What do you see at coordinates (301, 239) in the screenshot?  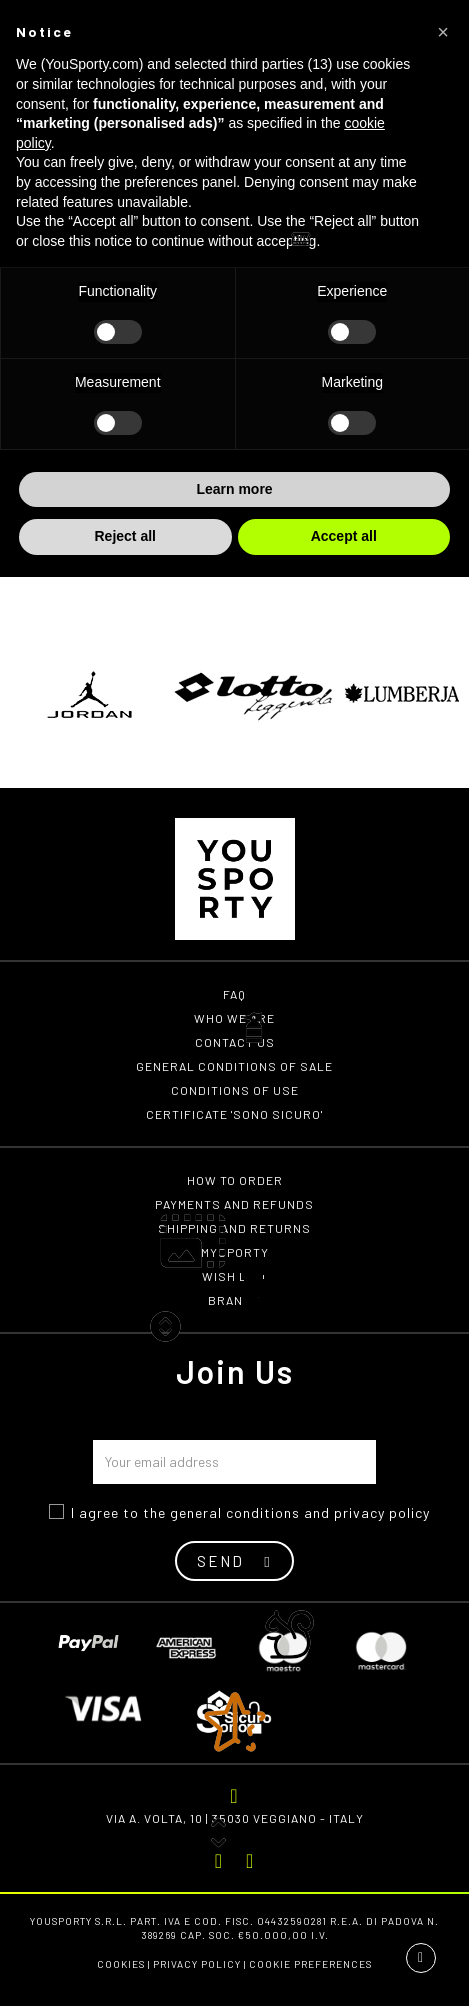 I see `access storage or memory settings` at bounding box center [301, 239].